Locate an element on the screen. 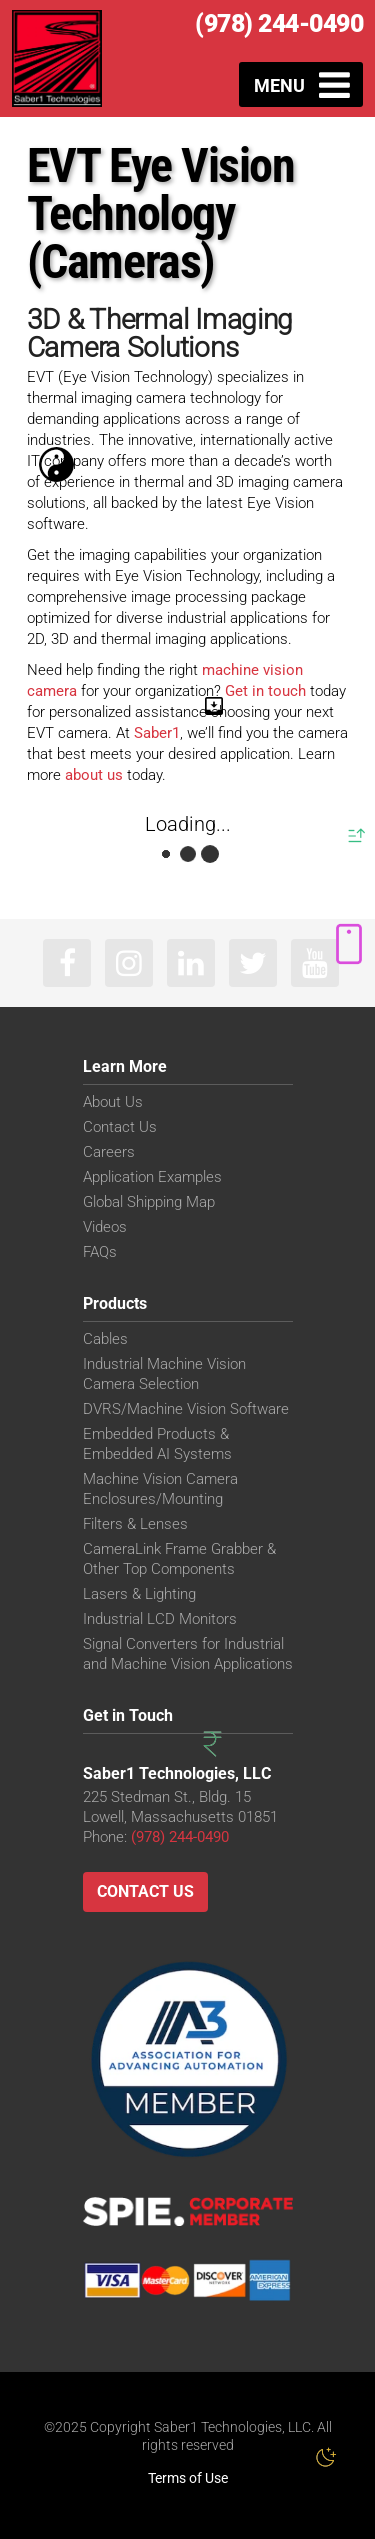 The width and height of the screenshot is (375, 2539). access balance or wellness settings is located at coordinates (56, 464).